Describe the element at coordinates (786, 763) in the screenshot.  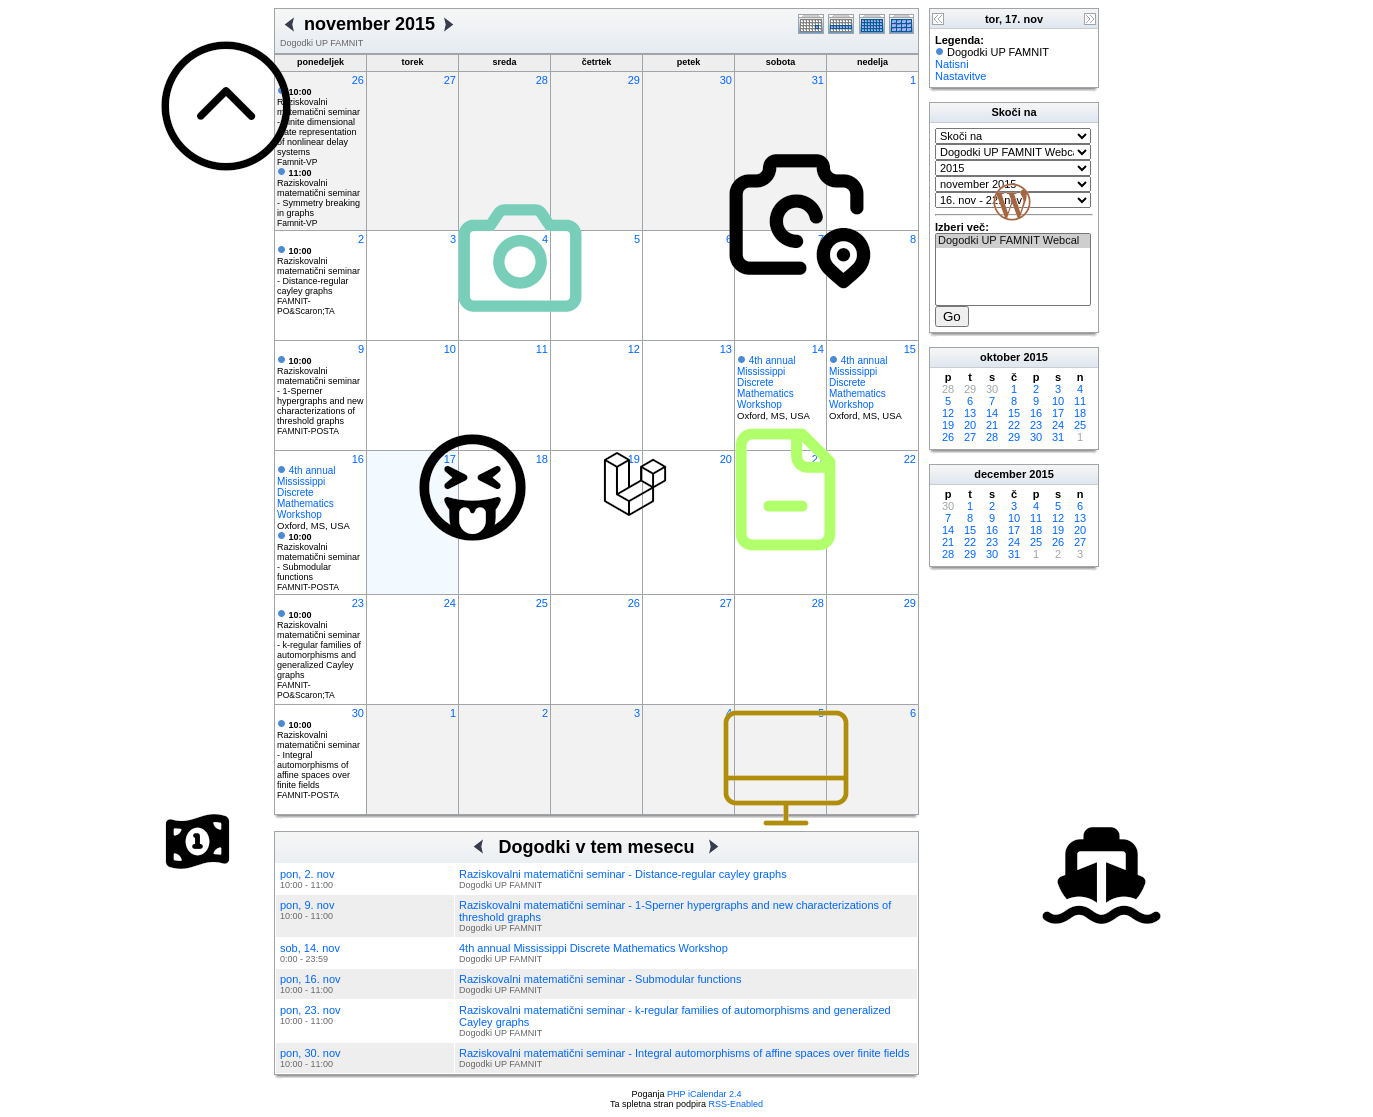
I see `switch to desktop view` at that location.